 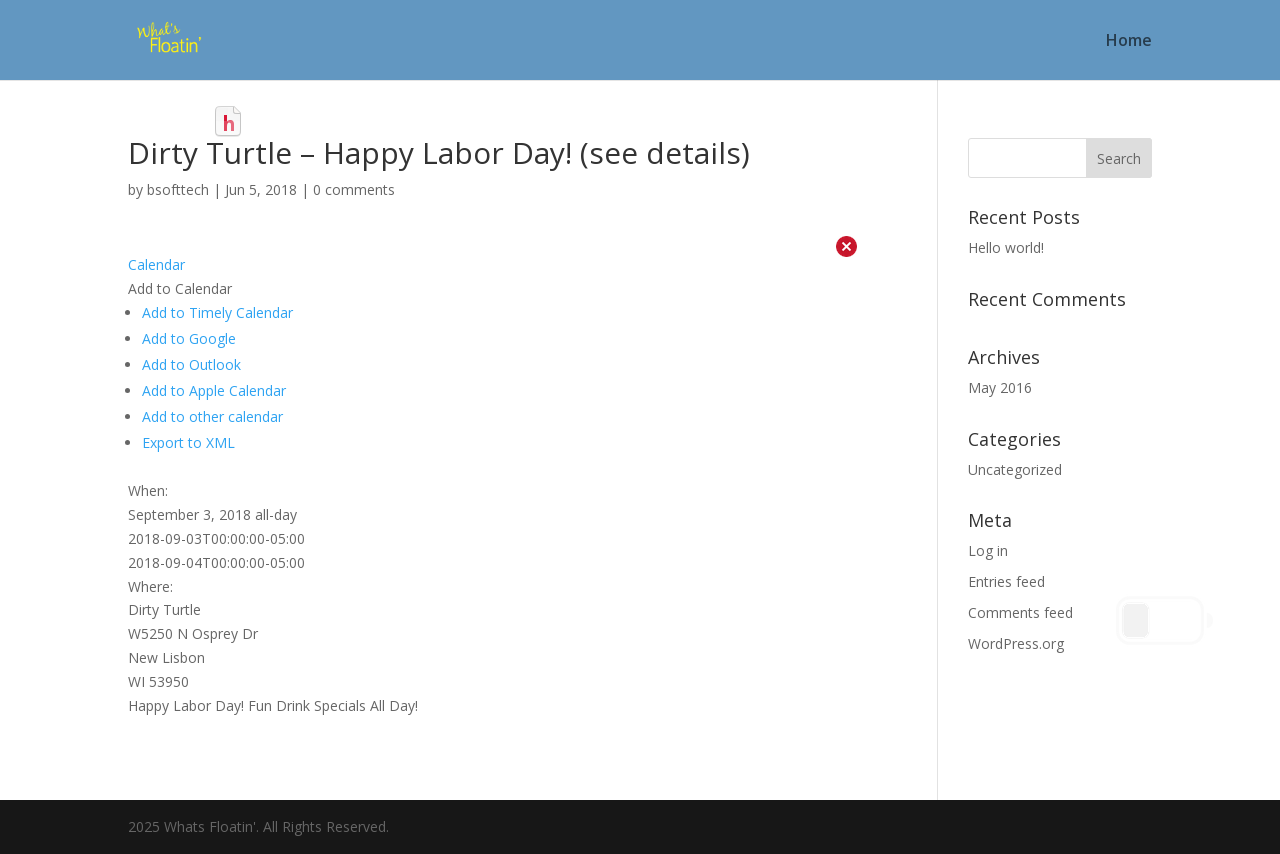 I want to click on close or exit the application, so click(x=846, y=246).